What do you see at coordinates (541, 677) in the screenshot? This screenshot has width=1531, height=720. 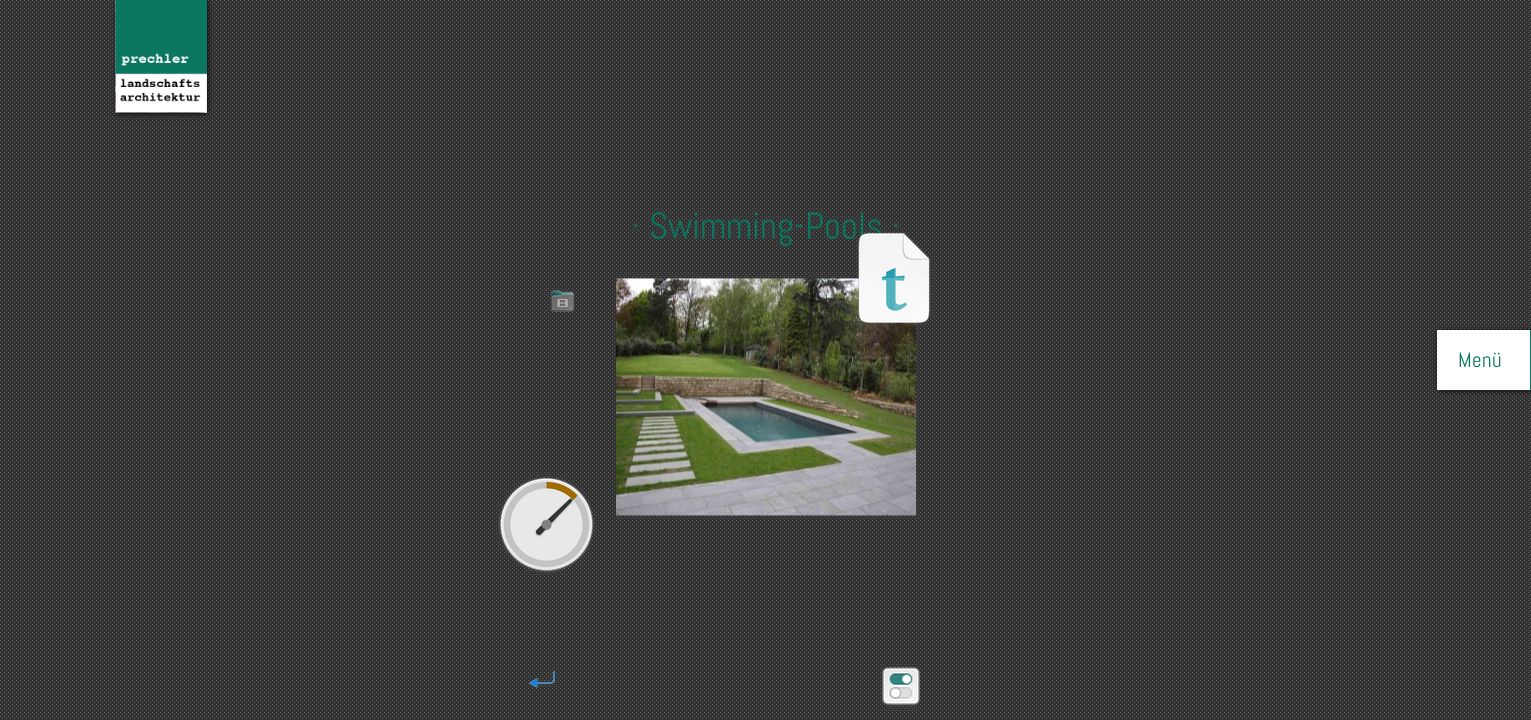 I see `reply to an email message` at bounding box center [541, 677].